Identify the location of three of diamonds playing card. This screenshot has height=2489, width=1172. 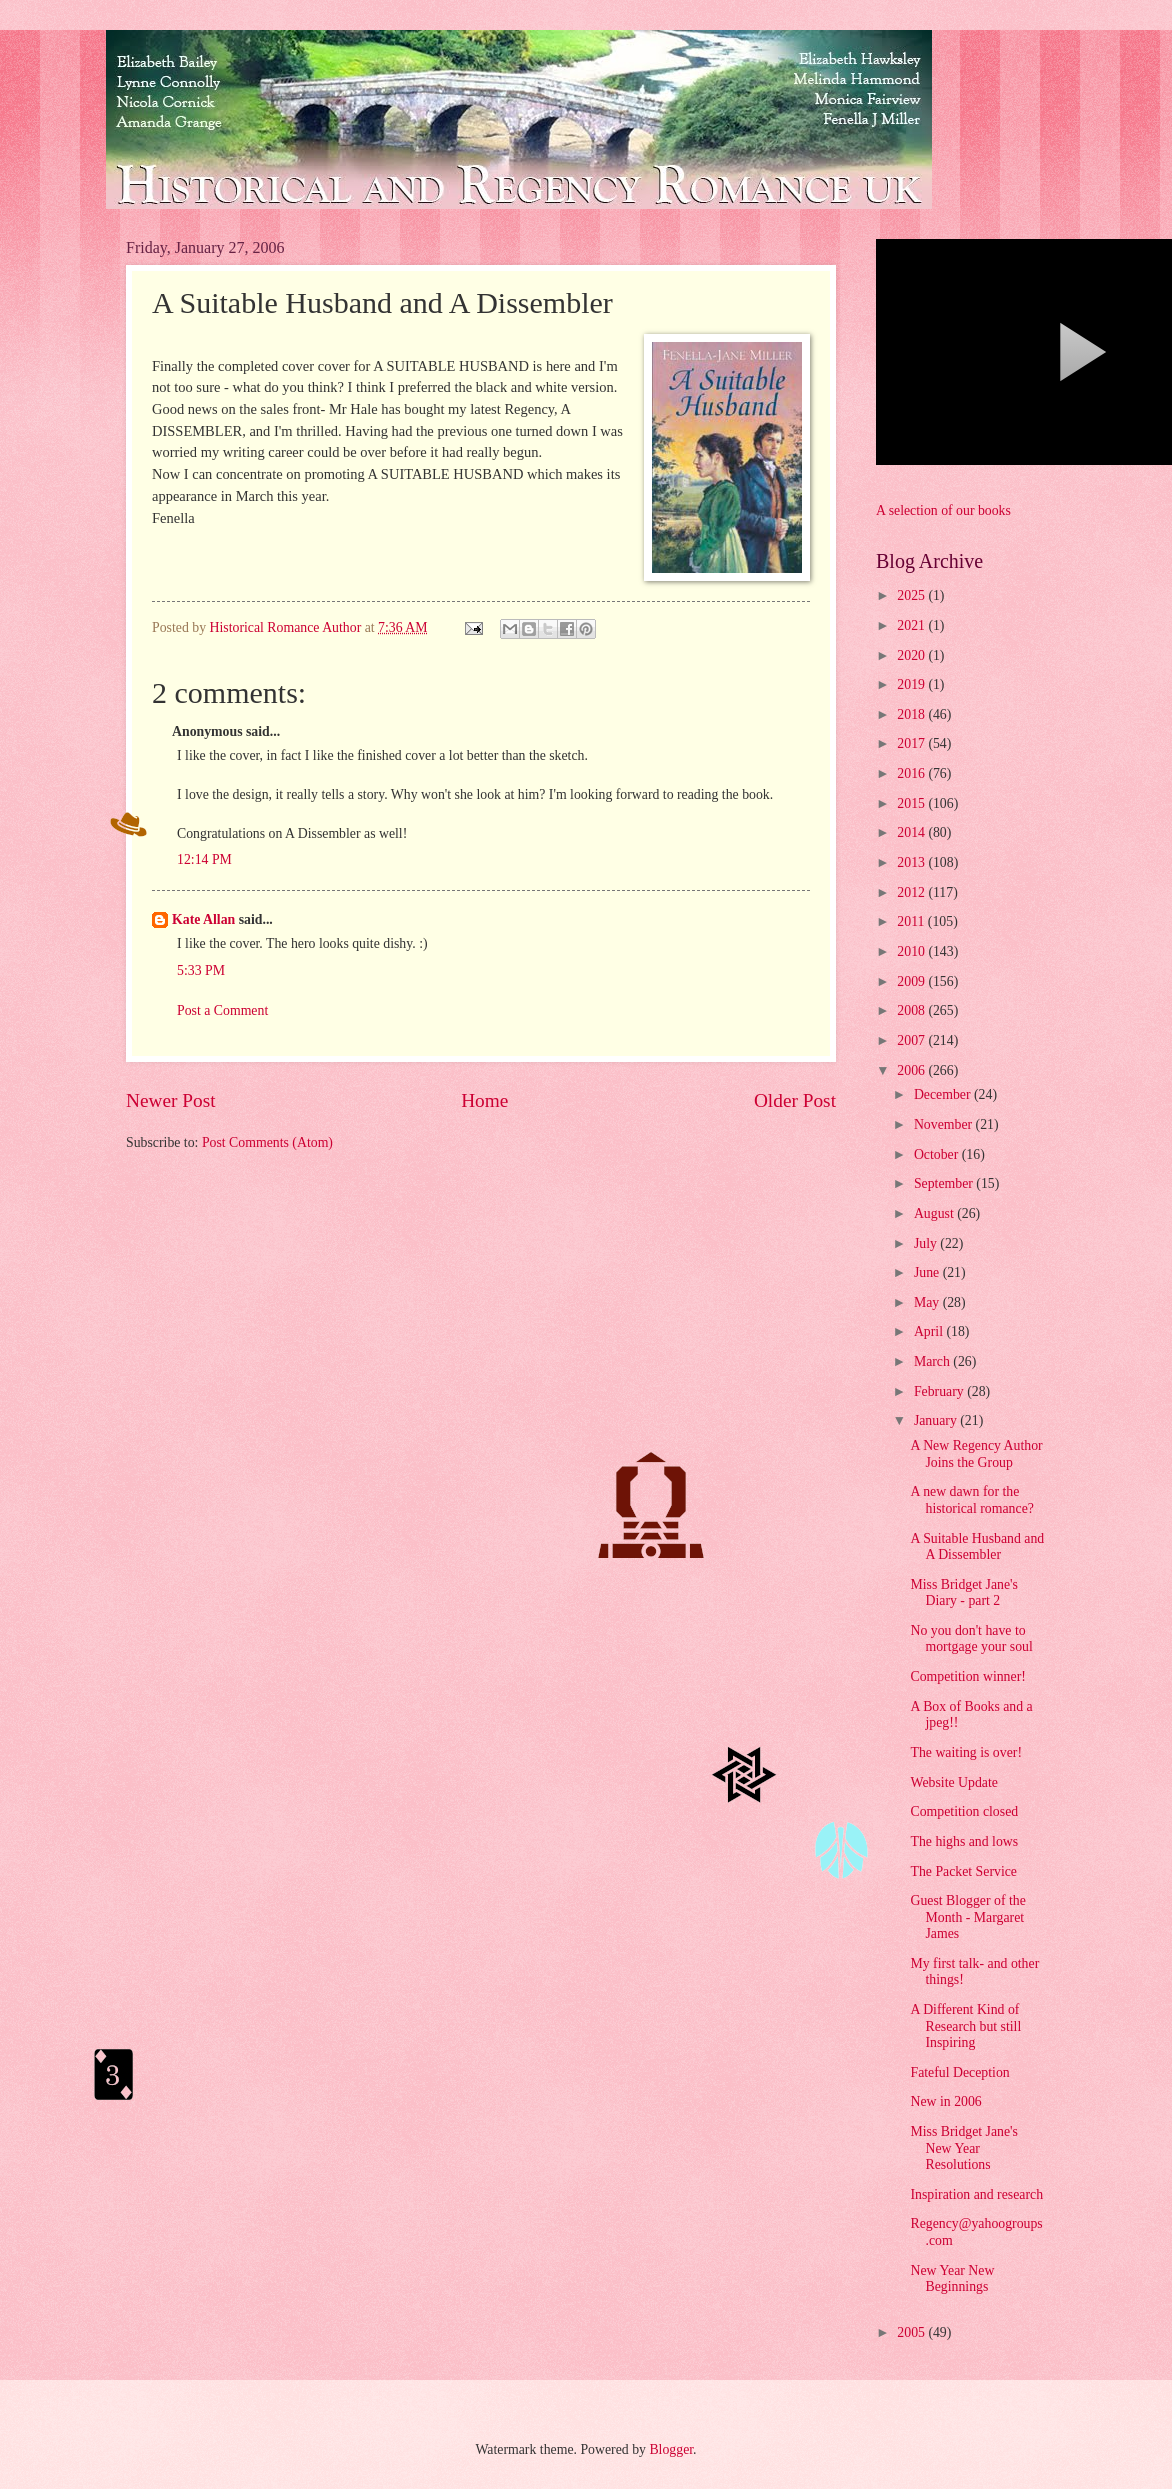
(113, 2074).